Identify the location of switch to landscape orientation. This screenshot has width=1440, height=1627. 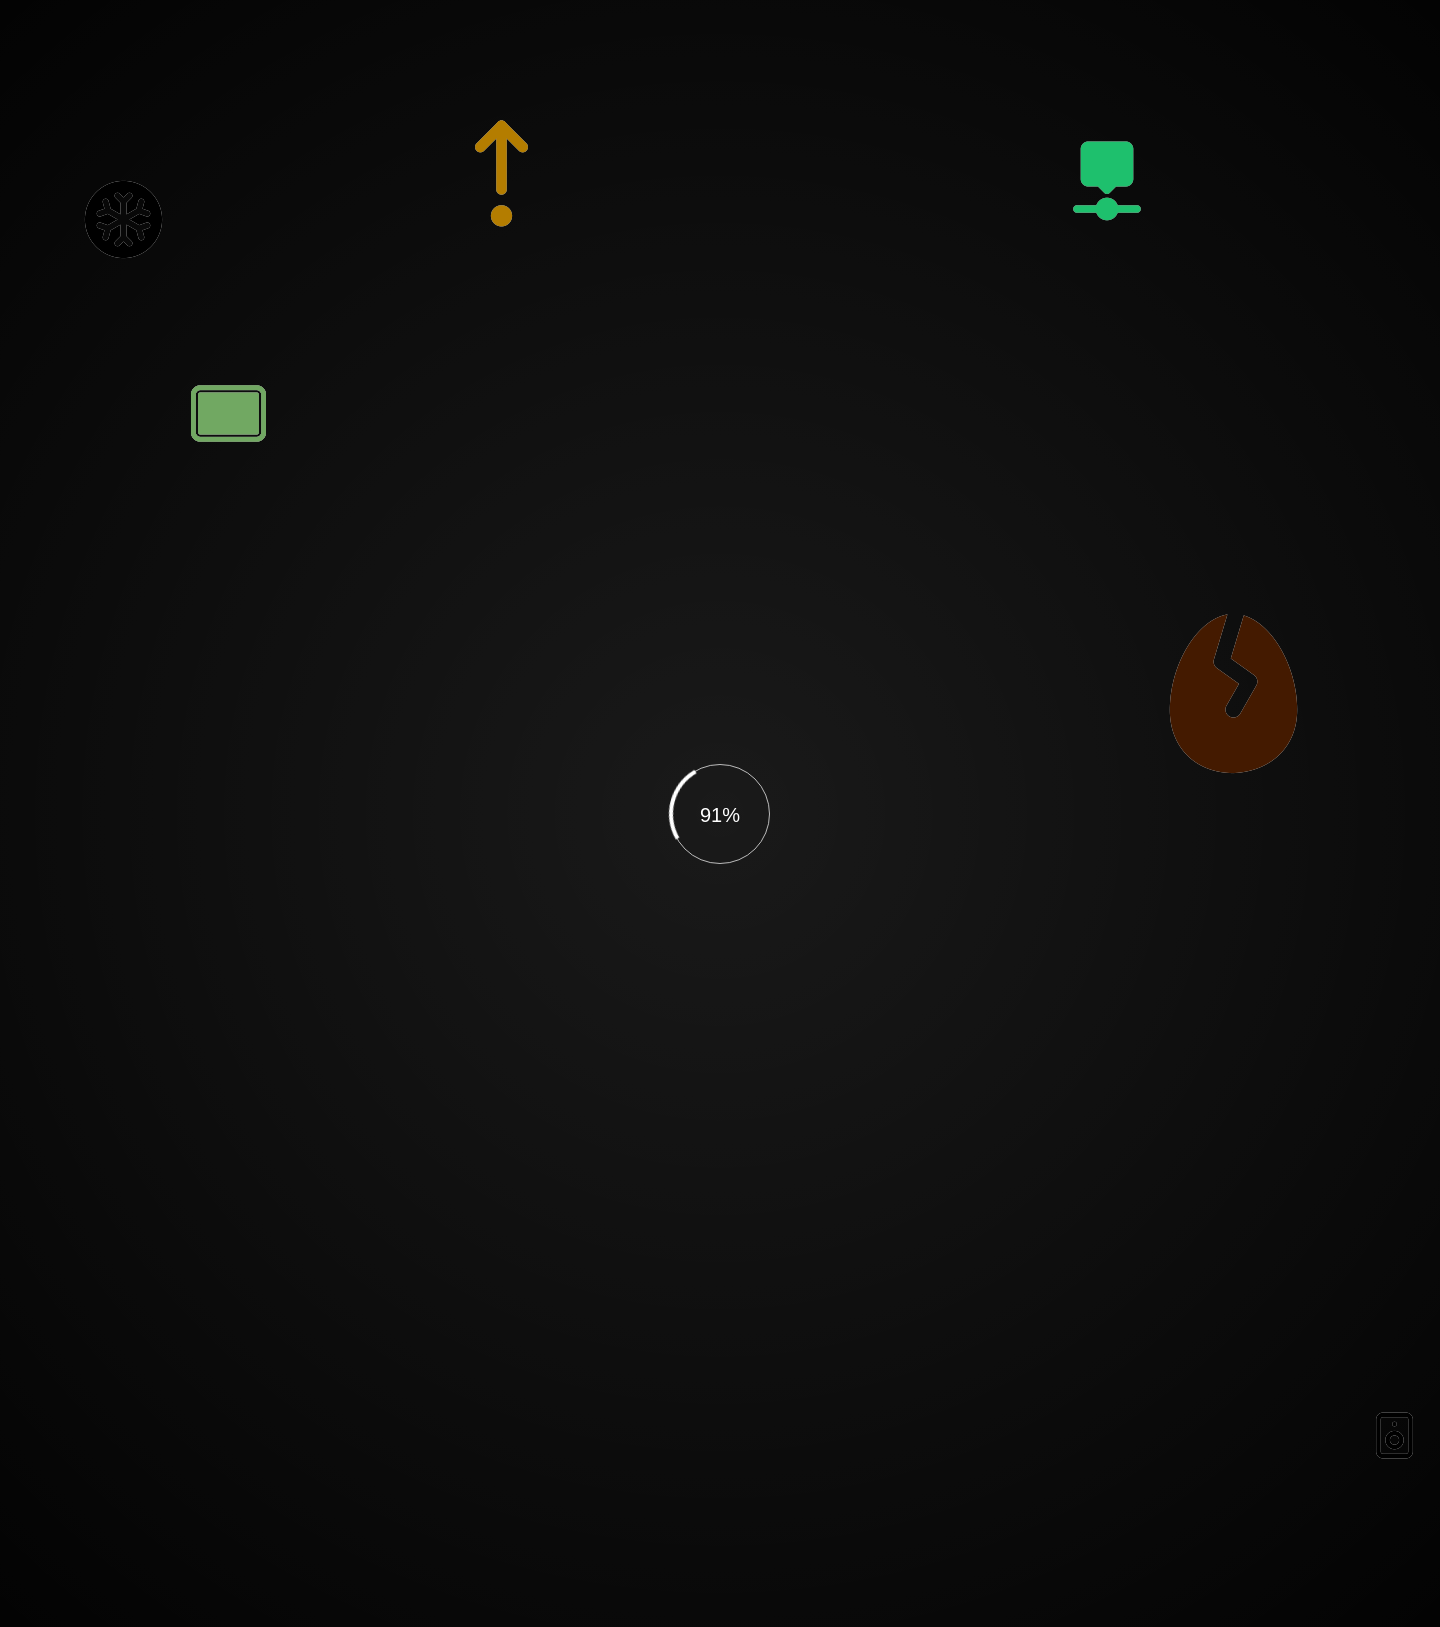
(228, 413).